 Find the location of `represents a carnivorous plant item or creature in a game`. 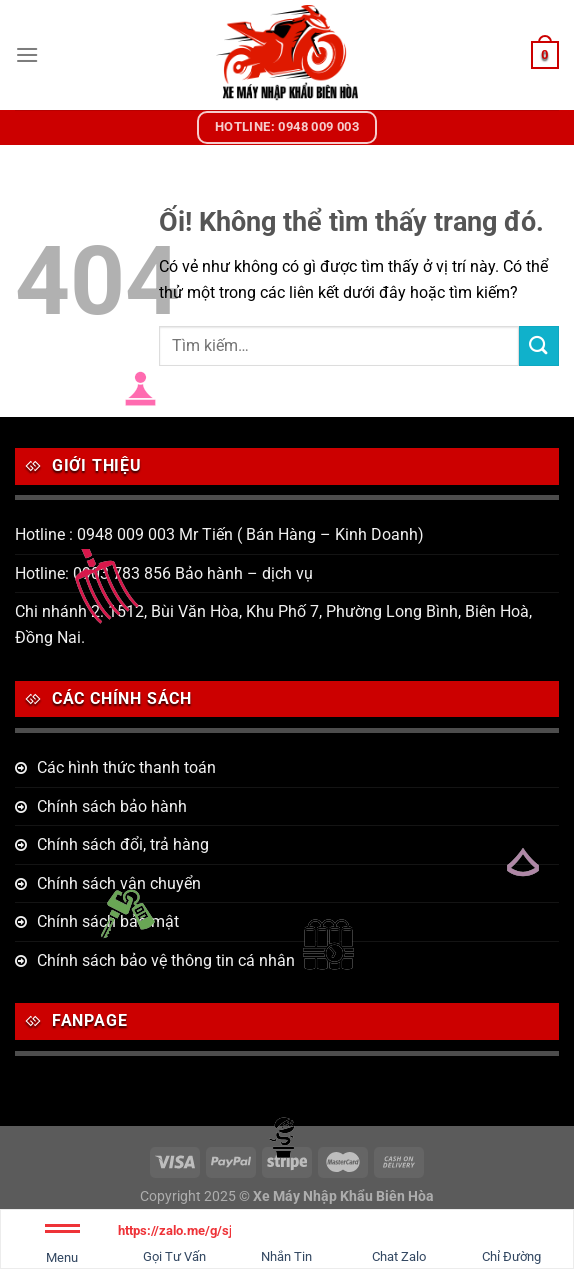

represents a carnivorous plant item or creature in a game is located at coordinates (283, 1137).